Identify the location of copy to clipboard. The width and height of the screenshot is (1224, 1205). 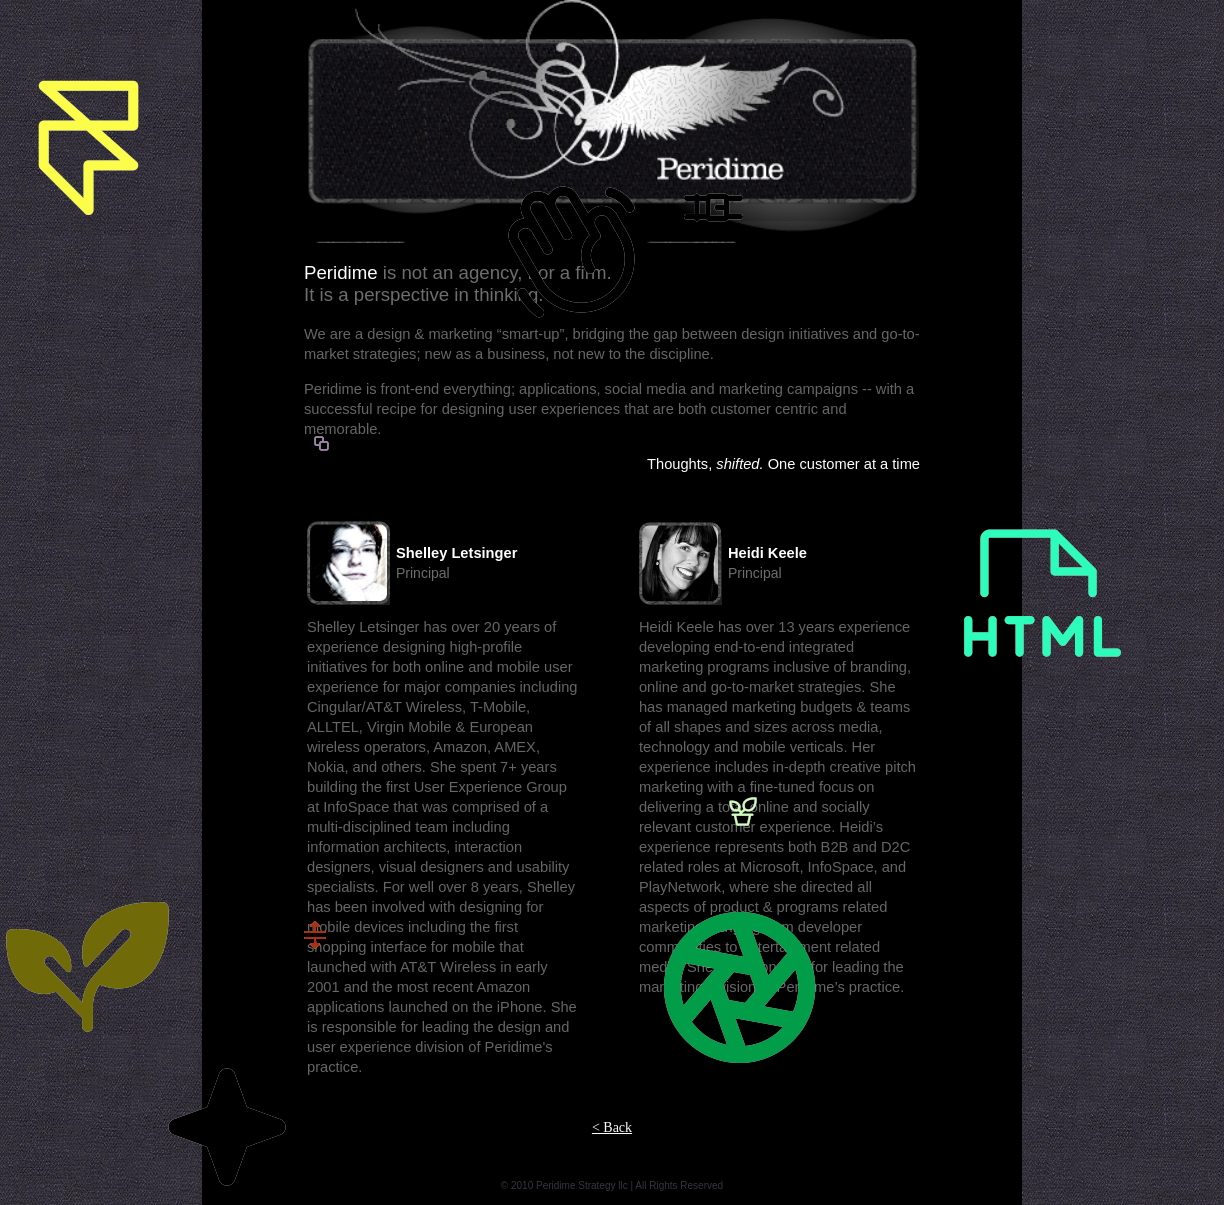
(321, 443).